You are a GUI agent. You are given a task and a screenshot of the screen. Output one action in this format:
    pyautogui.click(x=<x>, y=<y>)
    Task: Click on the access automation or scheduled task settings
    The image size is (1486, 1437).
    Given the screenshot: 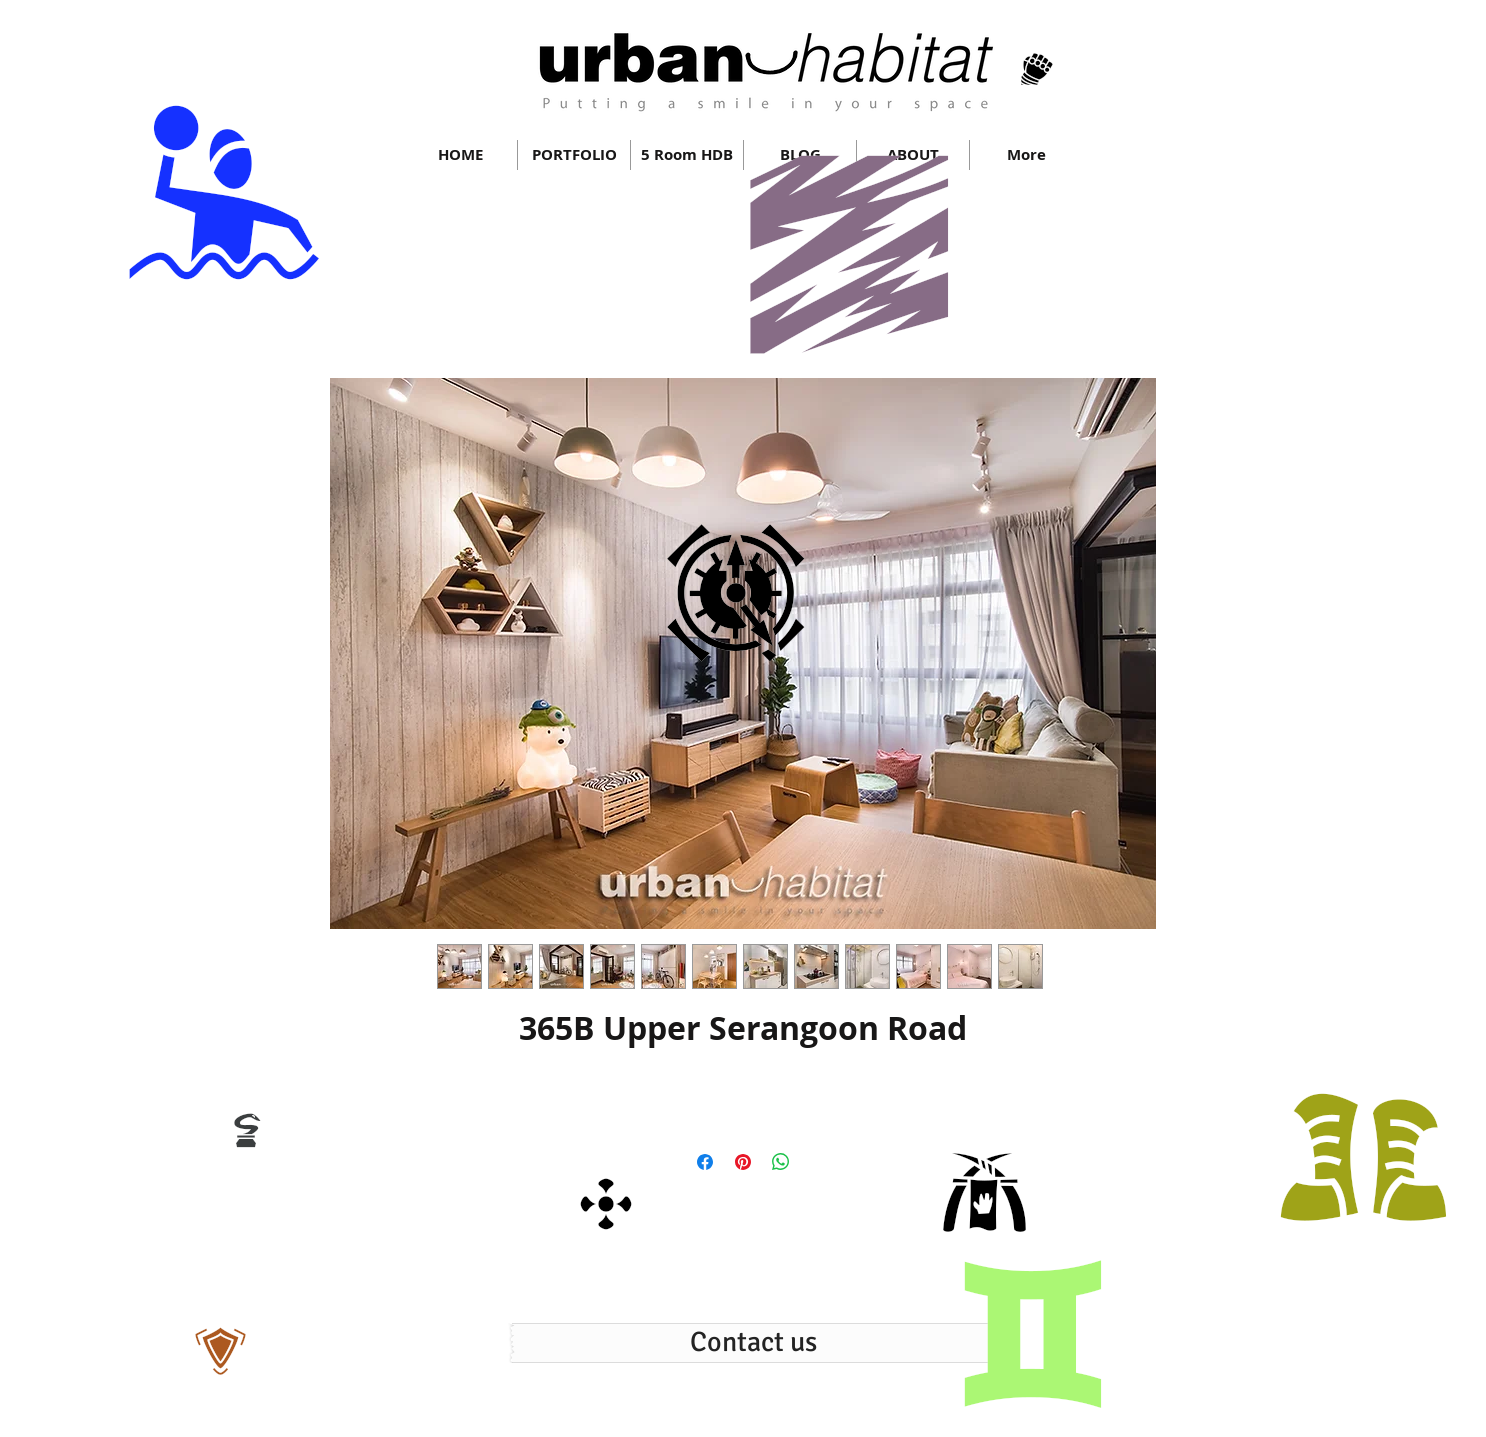 What is the action you would take?
    pyautogui.click(x=735, y=592)
    